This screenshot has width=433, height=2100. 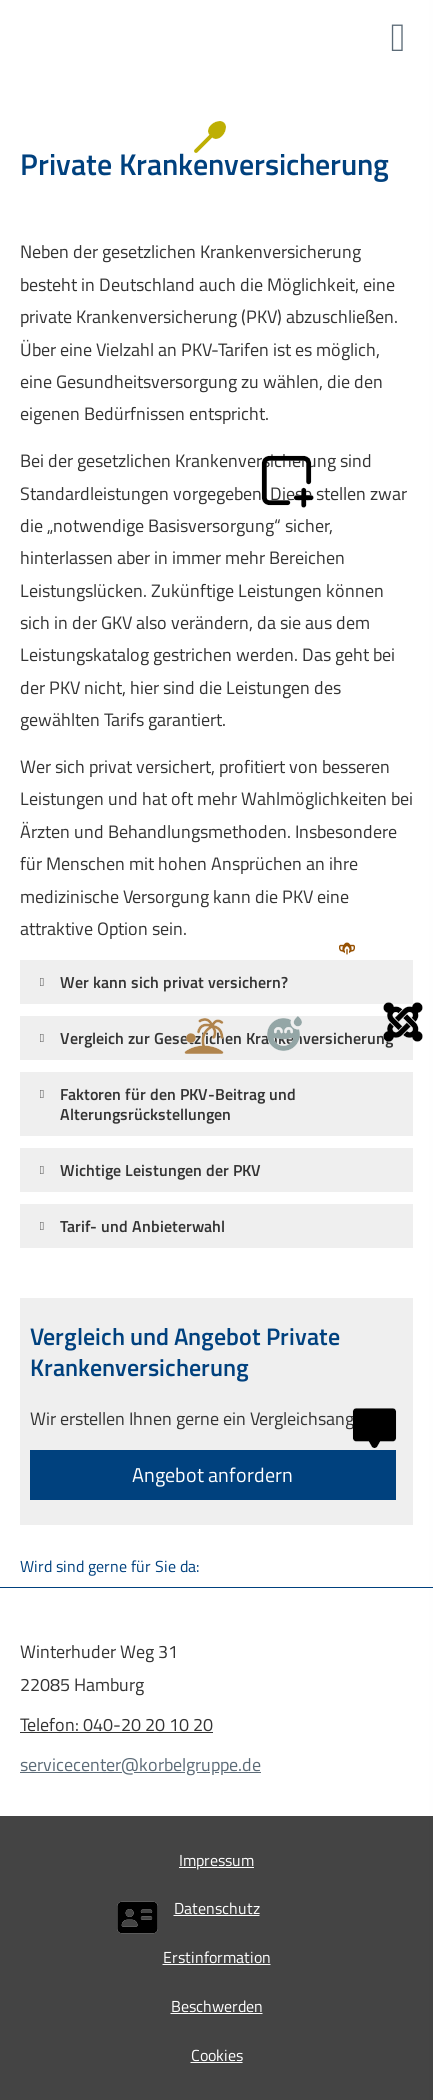 What do you see at coordinates (210, 137) in the screenshot?
I see `access food or dining options` at bounding box center [210, 137].